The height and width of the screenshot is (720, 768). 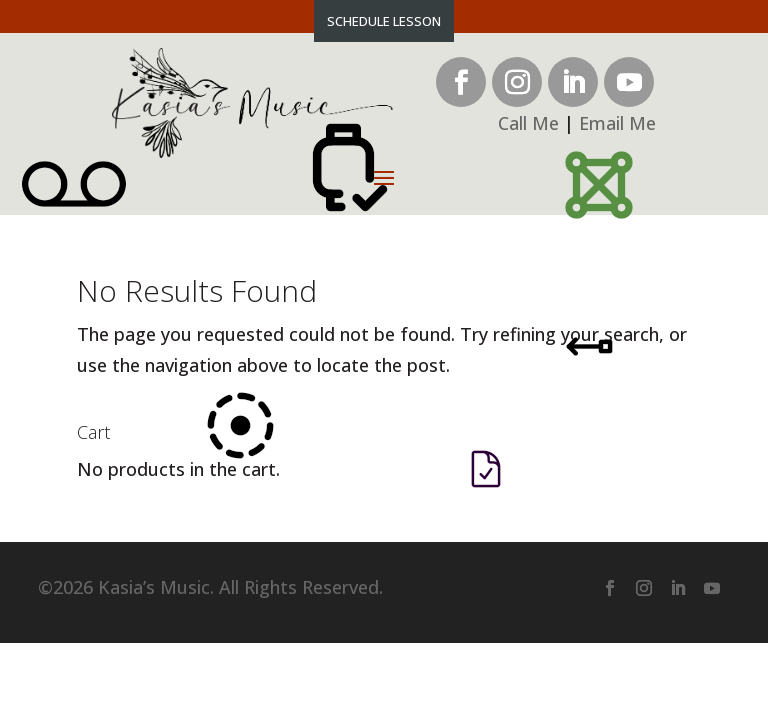 I want to click on view full network topology, so click(x=599, y=185).